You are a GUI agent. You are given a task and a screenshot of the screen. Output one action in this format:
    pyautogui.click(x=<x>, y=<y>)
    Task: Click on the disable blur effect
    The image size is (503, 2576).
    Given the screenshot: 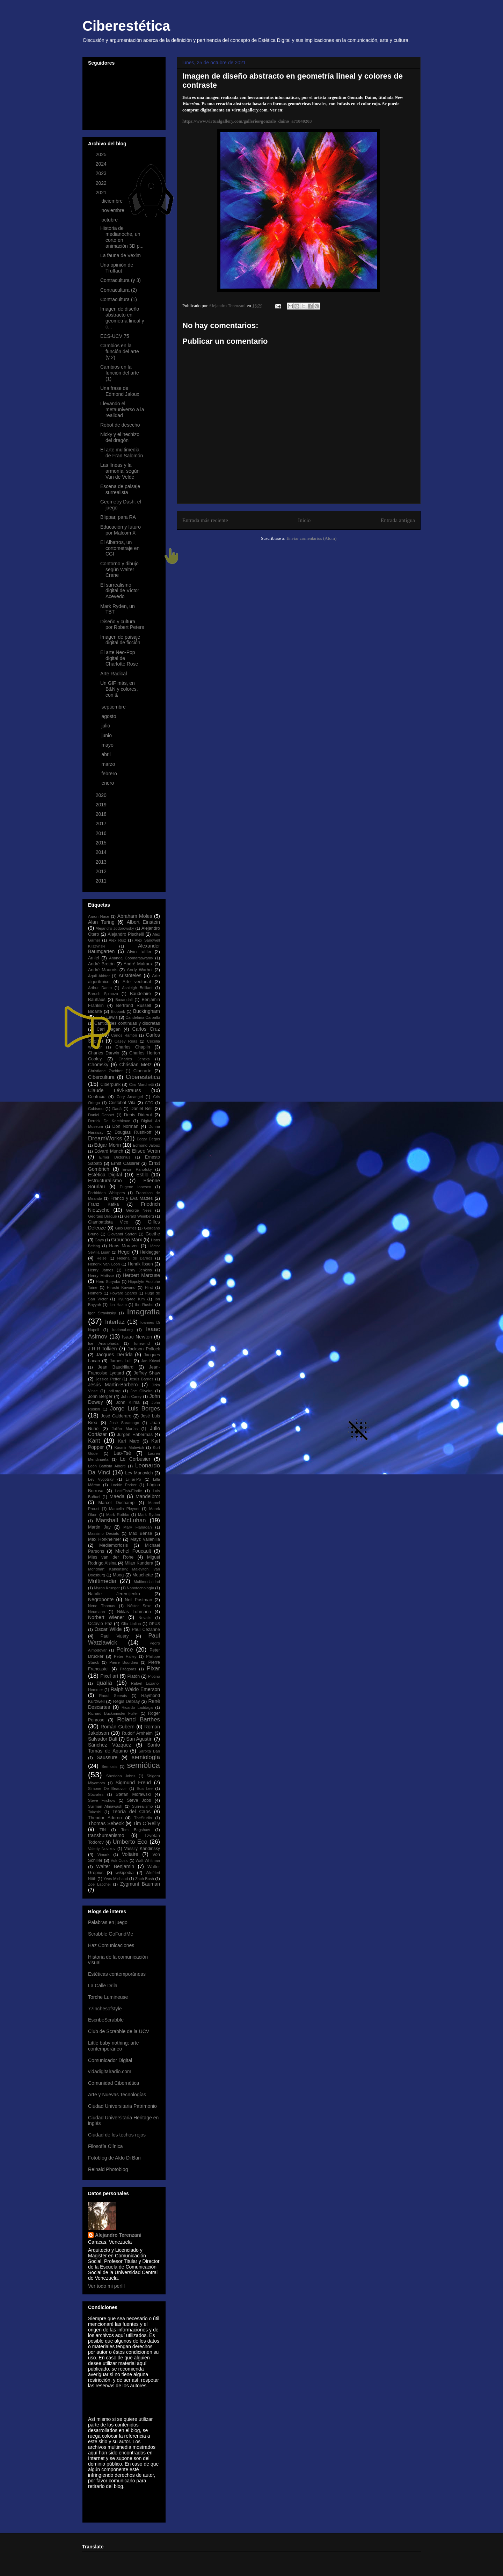 What is the action you would take?
    pyautogui.click(x=359, y=1430)
    